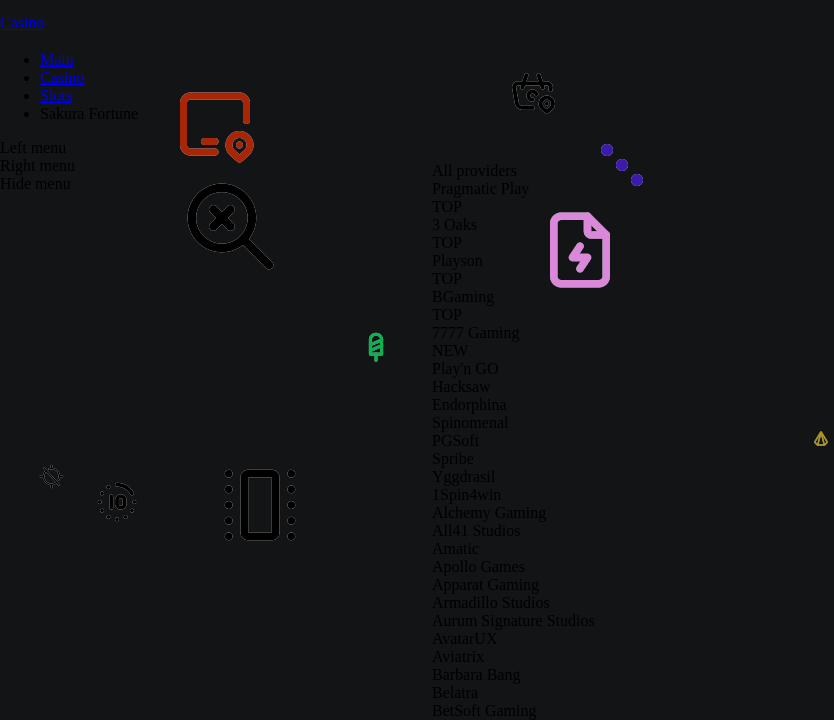  What do you see at coordinates (215, 124) in the screenshot?
I see `pin a location on tablet display` at bounding box center [215, 124].